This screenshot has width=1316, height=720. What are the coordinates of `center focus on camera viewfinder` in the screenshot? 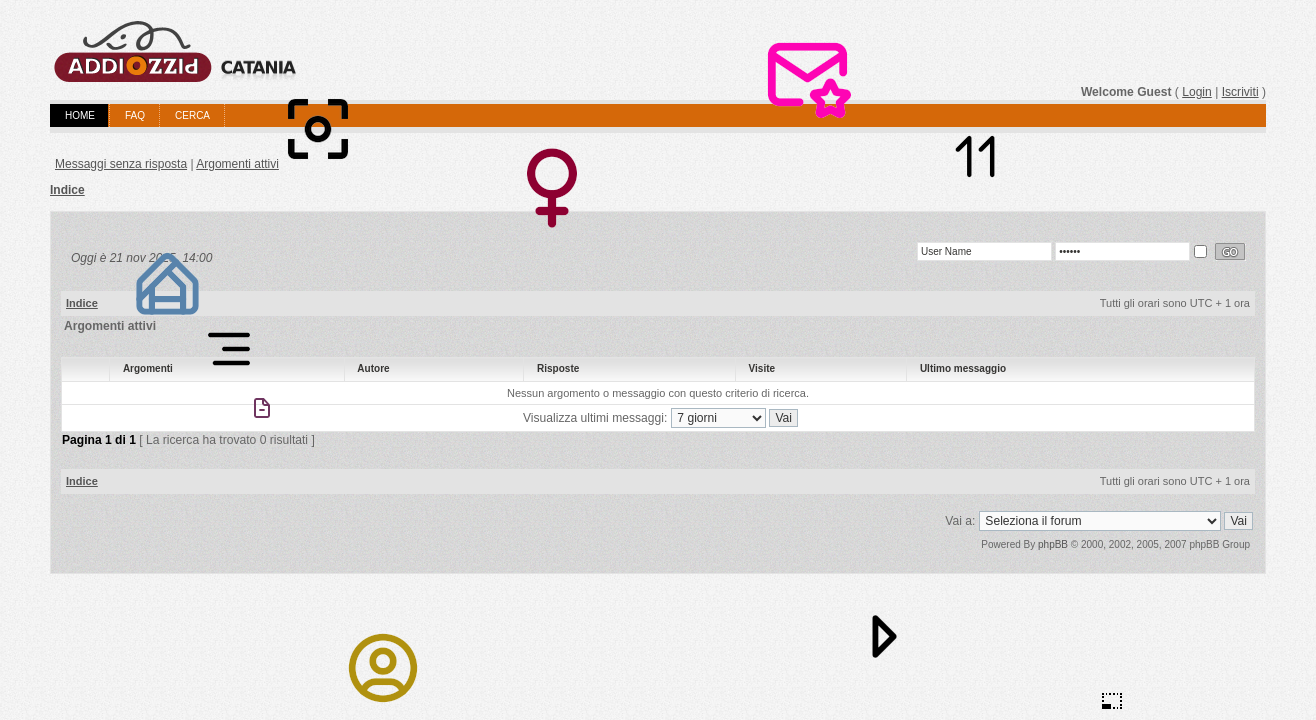 It's located at (318, 129).